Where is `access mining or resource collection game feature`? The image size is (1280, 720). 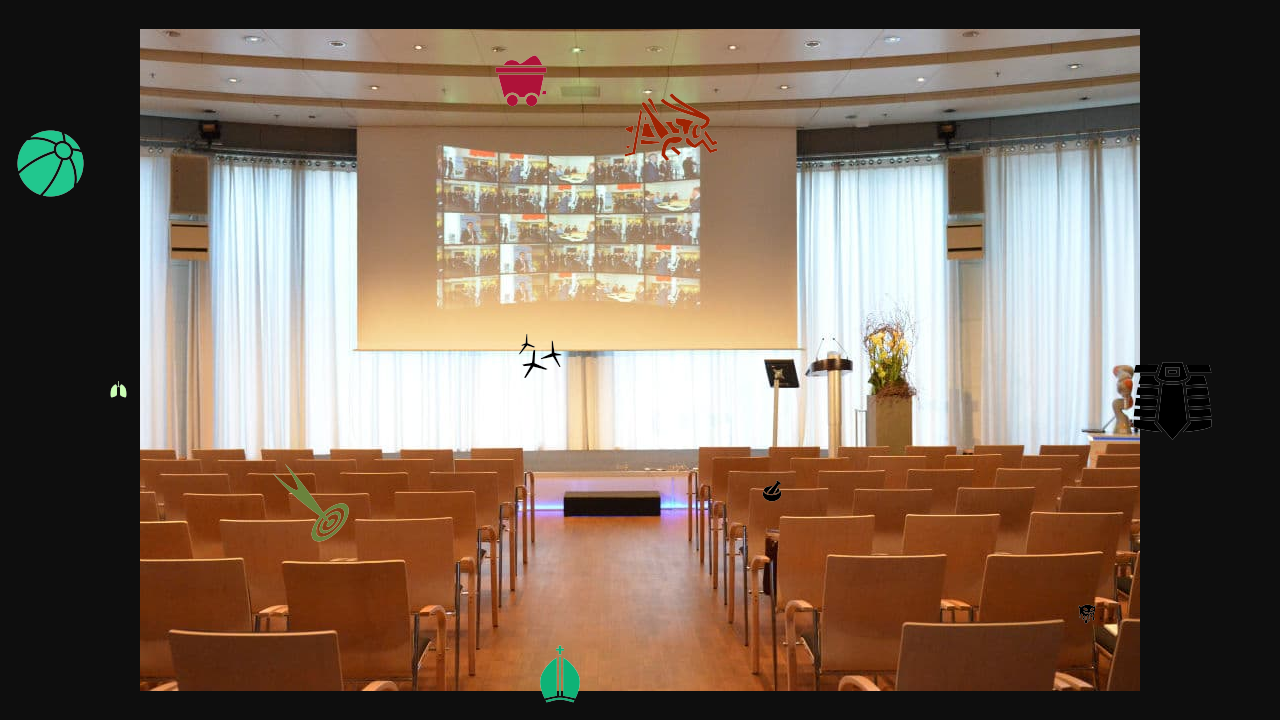 access mining or resource collection game feature is located at coordinates (522, 79).